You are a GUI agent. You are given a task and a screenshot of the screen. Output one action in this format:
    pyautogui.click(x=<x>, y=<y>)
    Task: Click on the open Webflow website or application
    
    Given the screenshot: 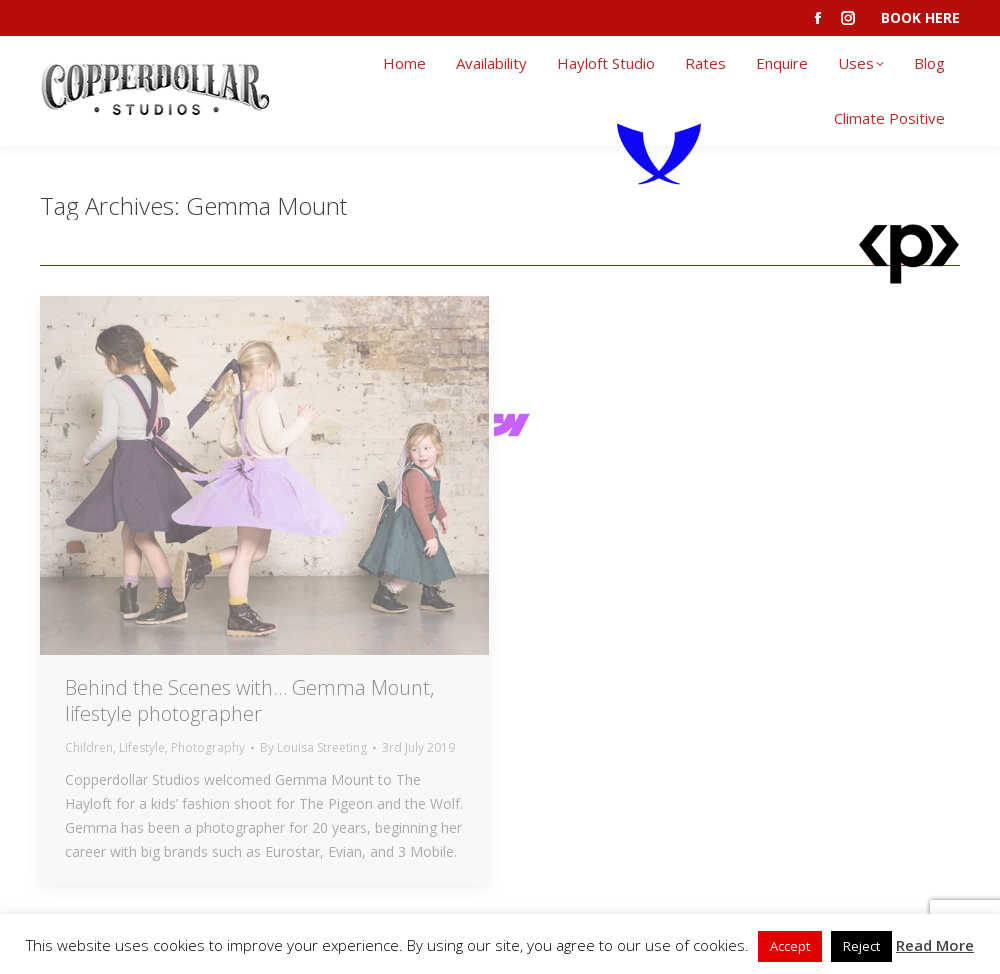 What is the action you would take?
    pyautogui.click(x=512, y=425)
    